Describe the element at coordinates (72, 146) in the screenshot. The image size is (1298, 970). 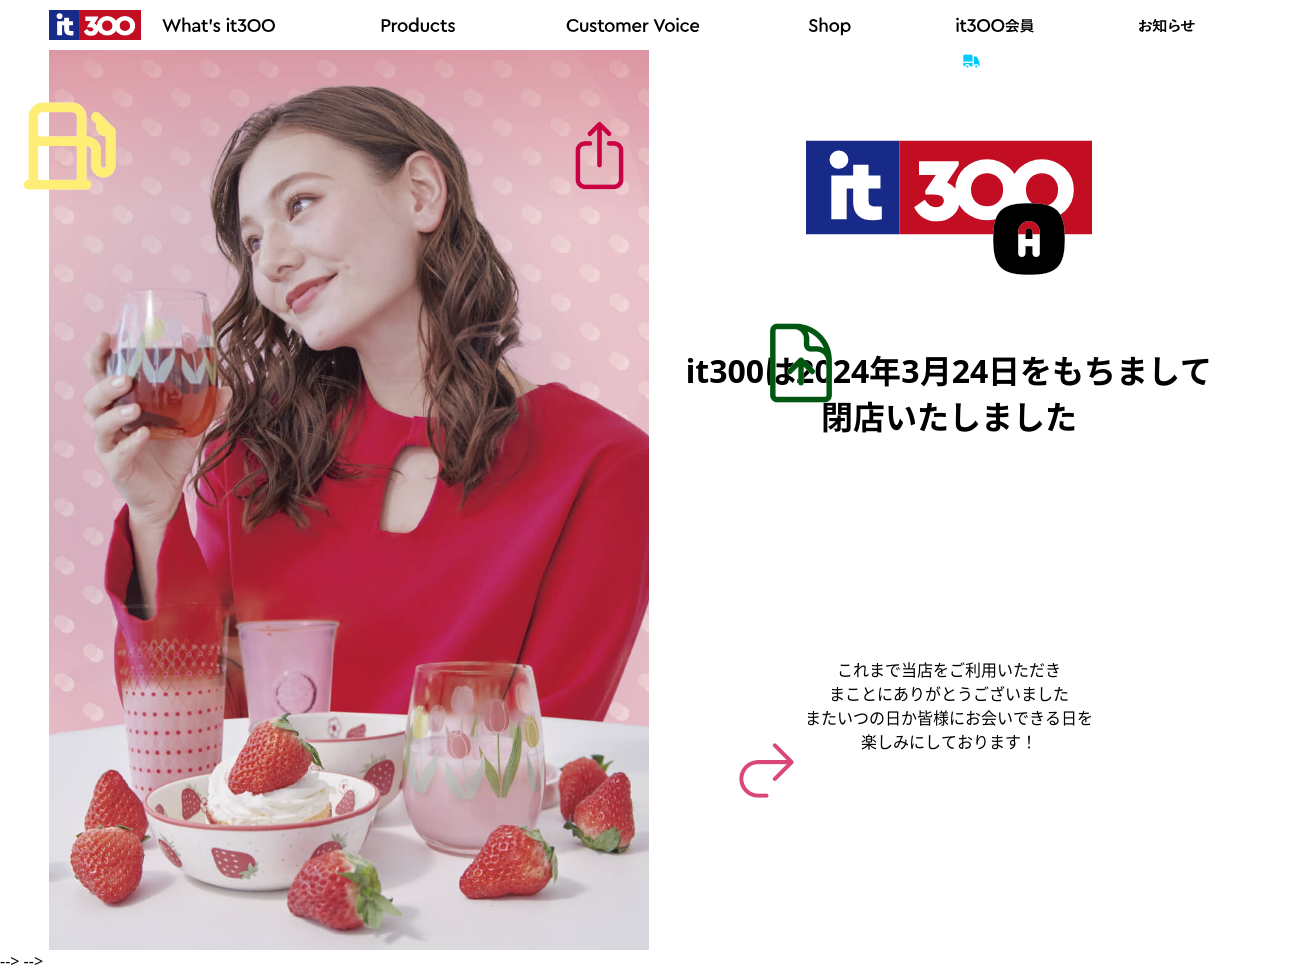
I see `find nearby gas stations` at that location.